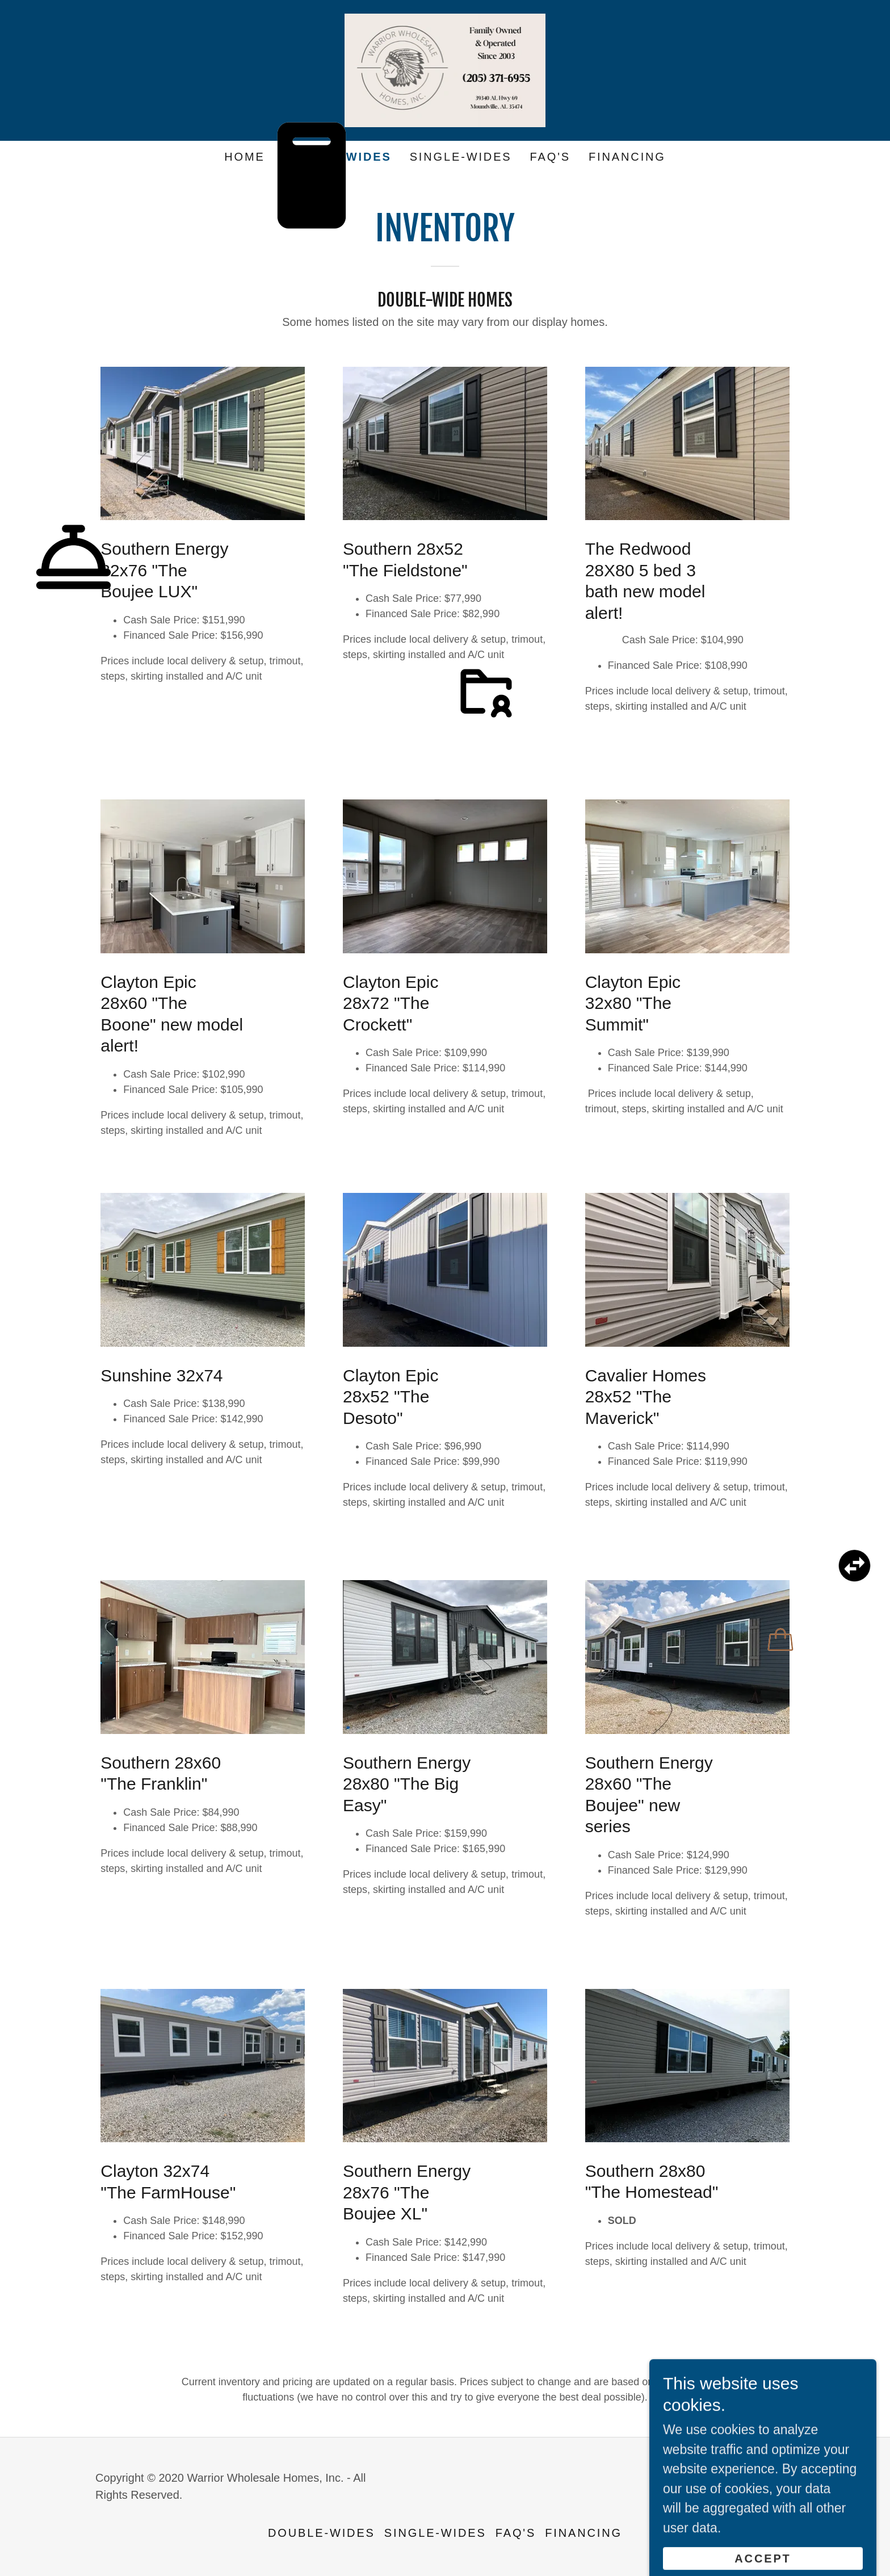 This screenshot has height=2576, width=890. I want to click on access shopping bag or cart, so click(780, 1641).